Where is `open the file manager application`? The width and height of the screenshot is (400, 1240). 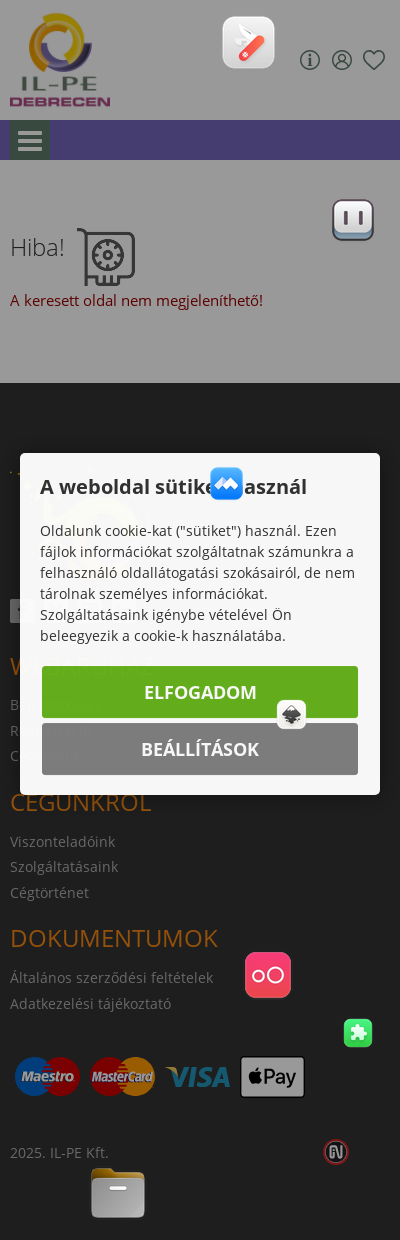 open the file manager application is located at coordinates (118, 1193).